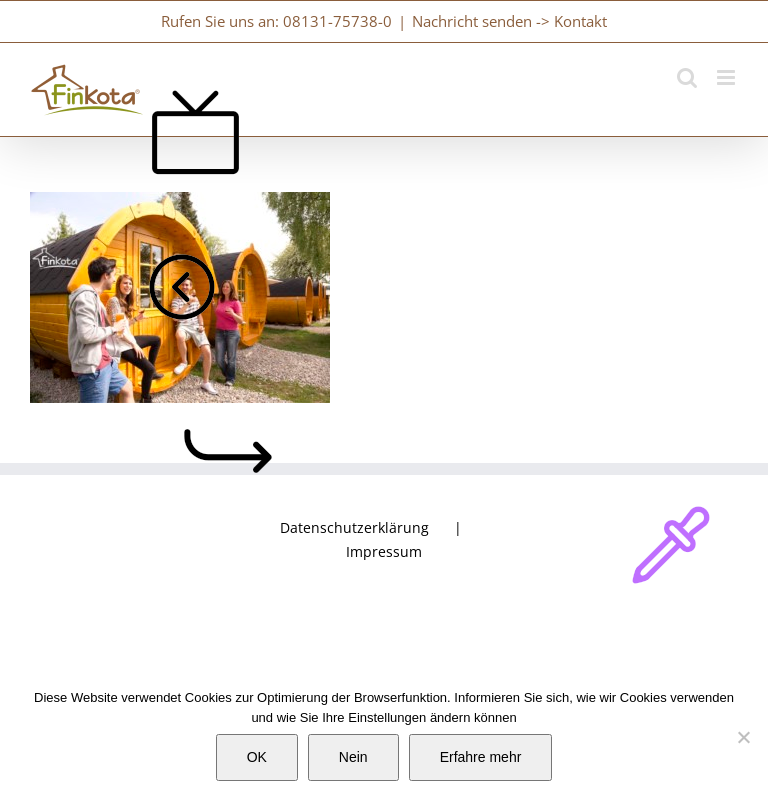  Describe the element at coordinates (671, 545) in the screenshot. I see `pick a color from the screen` at that location.